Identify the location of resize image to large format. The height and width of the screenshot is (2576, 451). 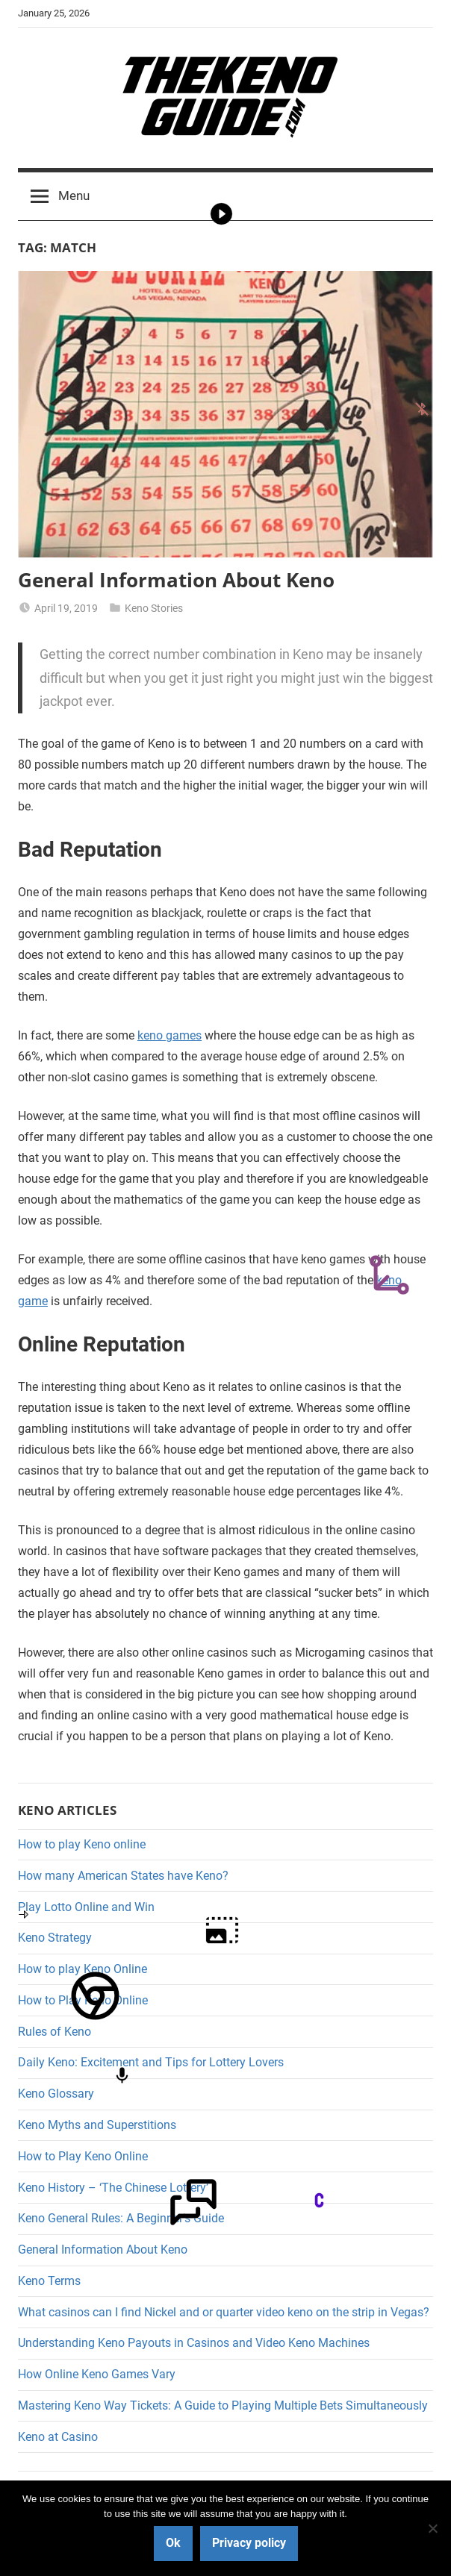
(222, 1930).